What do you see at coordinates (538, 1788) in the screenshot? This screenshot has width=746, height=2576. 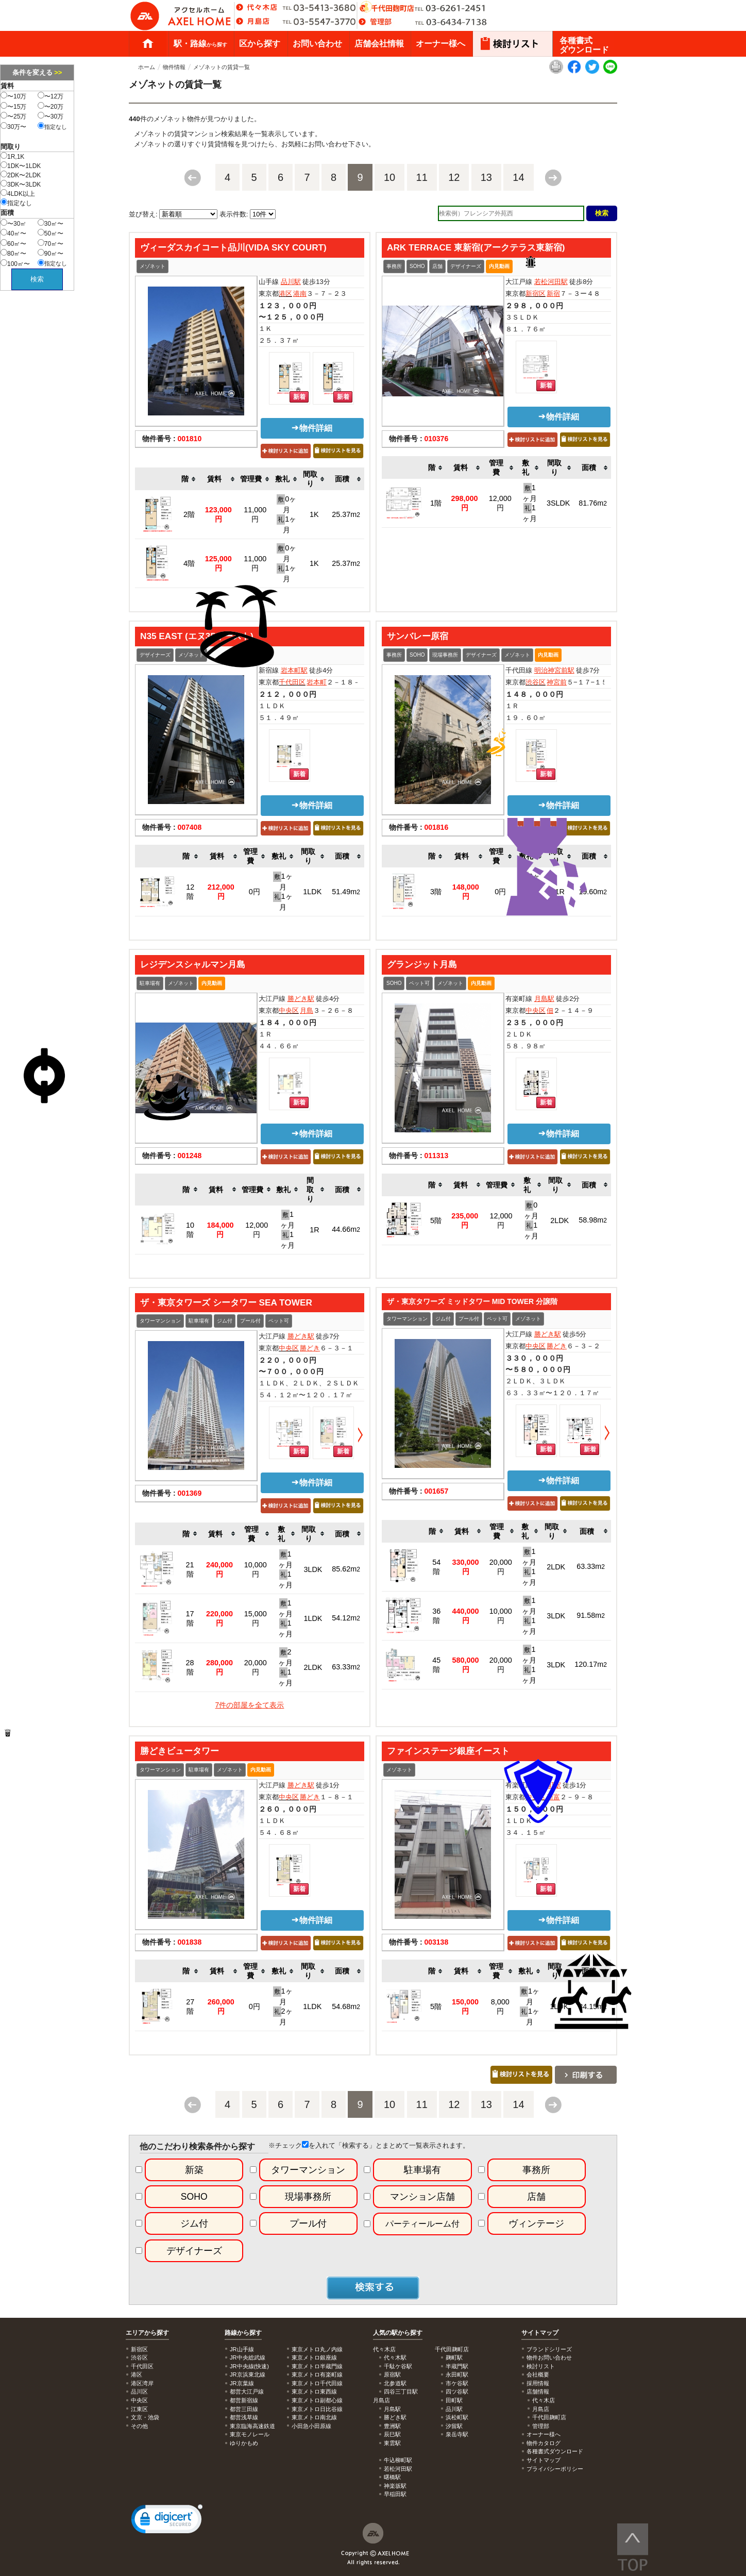 I see `indicates active shield or defense power-up` at bounding box center [538, 1788].